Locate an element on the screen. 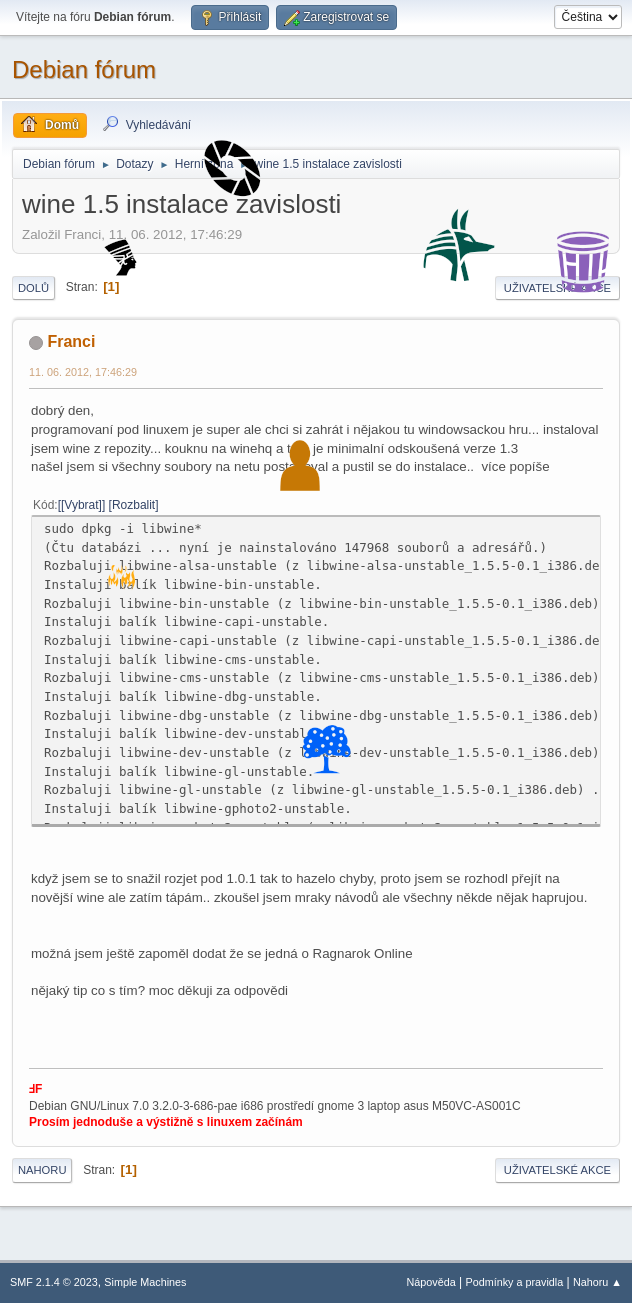 This screenshot has width=632, height=1303. access egyptian or ancient history themed content is located at coordinates (120, 257).